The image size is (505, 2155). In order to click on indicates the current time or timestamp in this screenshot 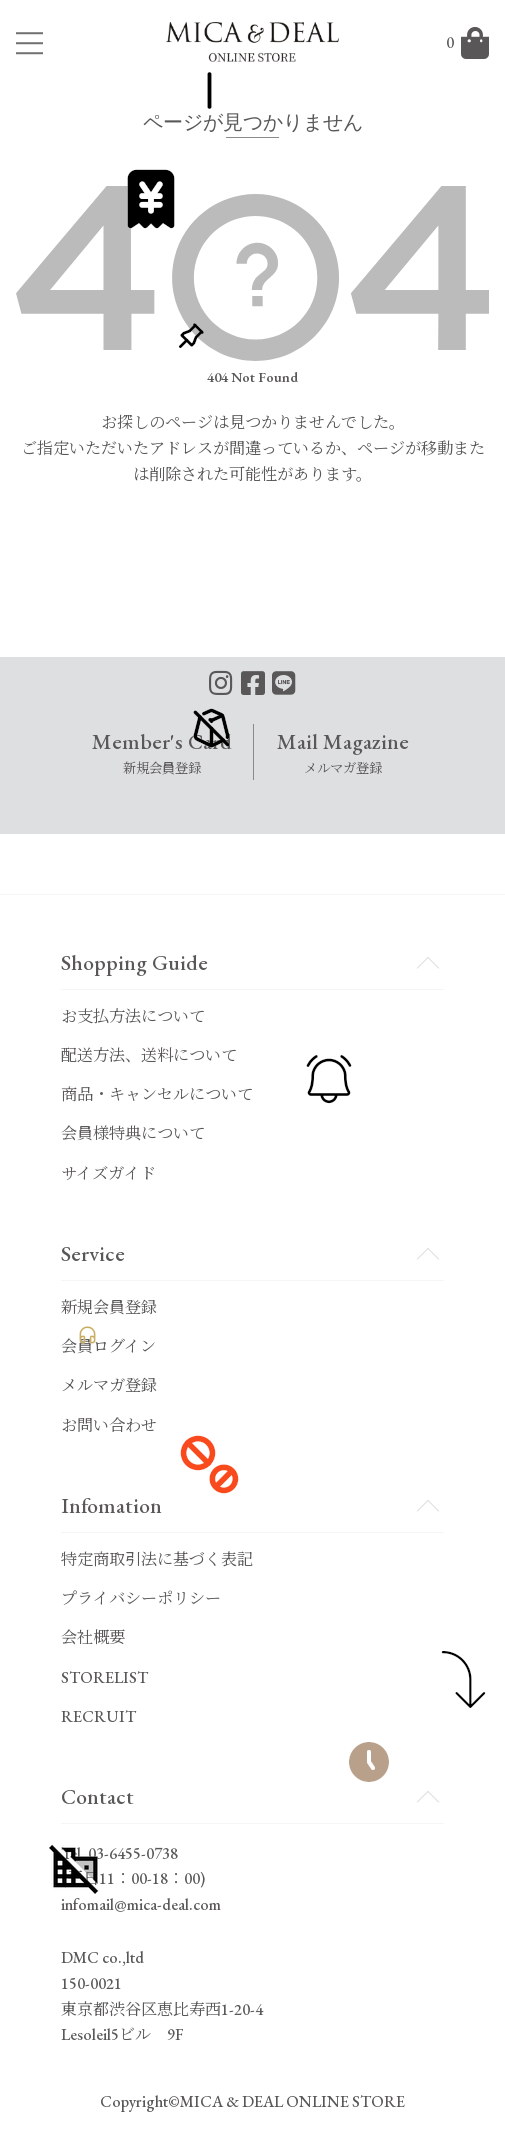, I will do `click(369, 1762)`.